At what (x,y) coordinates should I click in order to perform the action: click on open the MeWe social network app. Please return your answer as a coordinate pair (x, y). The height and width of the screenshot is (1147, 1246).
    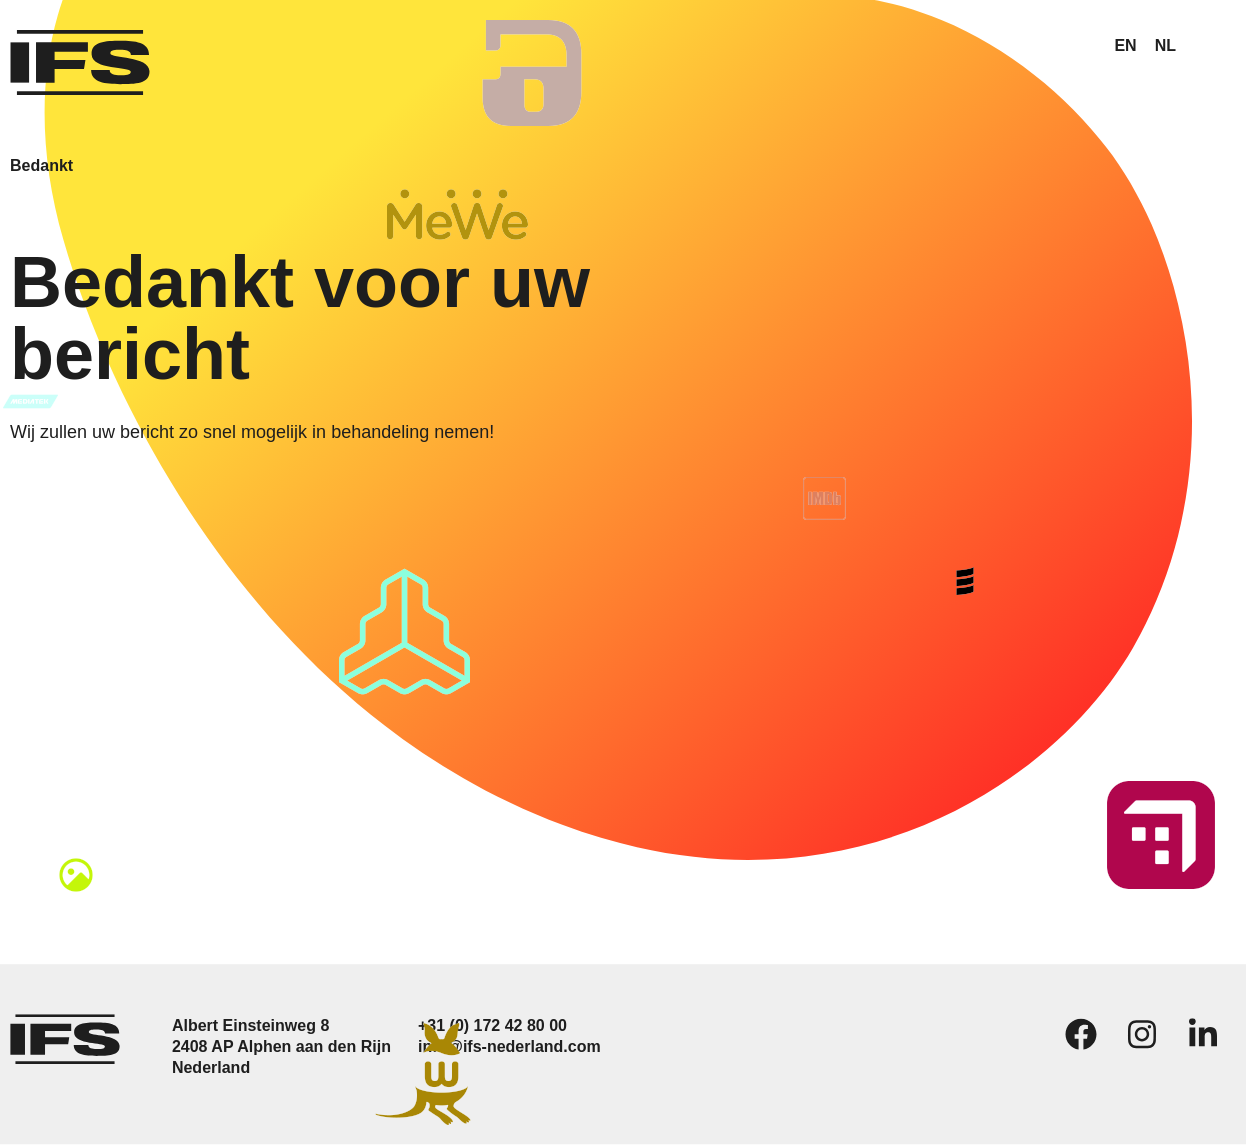
    Looking at the image, I should click on (457, 214).